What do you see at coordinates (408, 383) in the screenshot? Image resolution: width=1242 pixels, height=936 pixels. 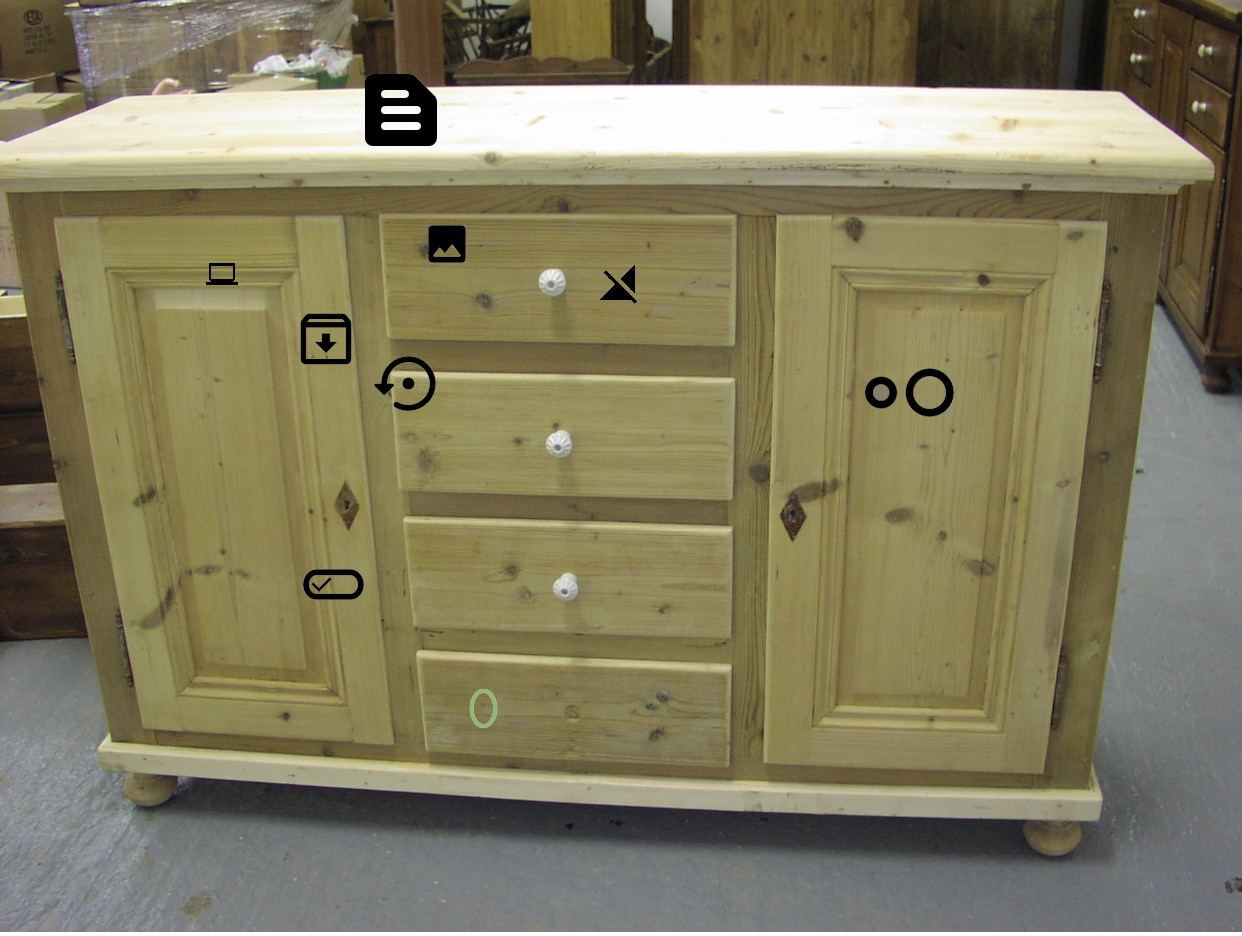 I see `restore settings to a previous backup` at bounding box center [408, 383].